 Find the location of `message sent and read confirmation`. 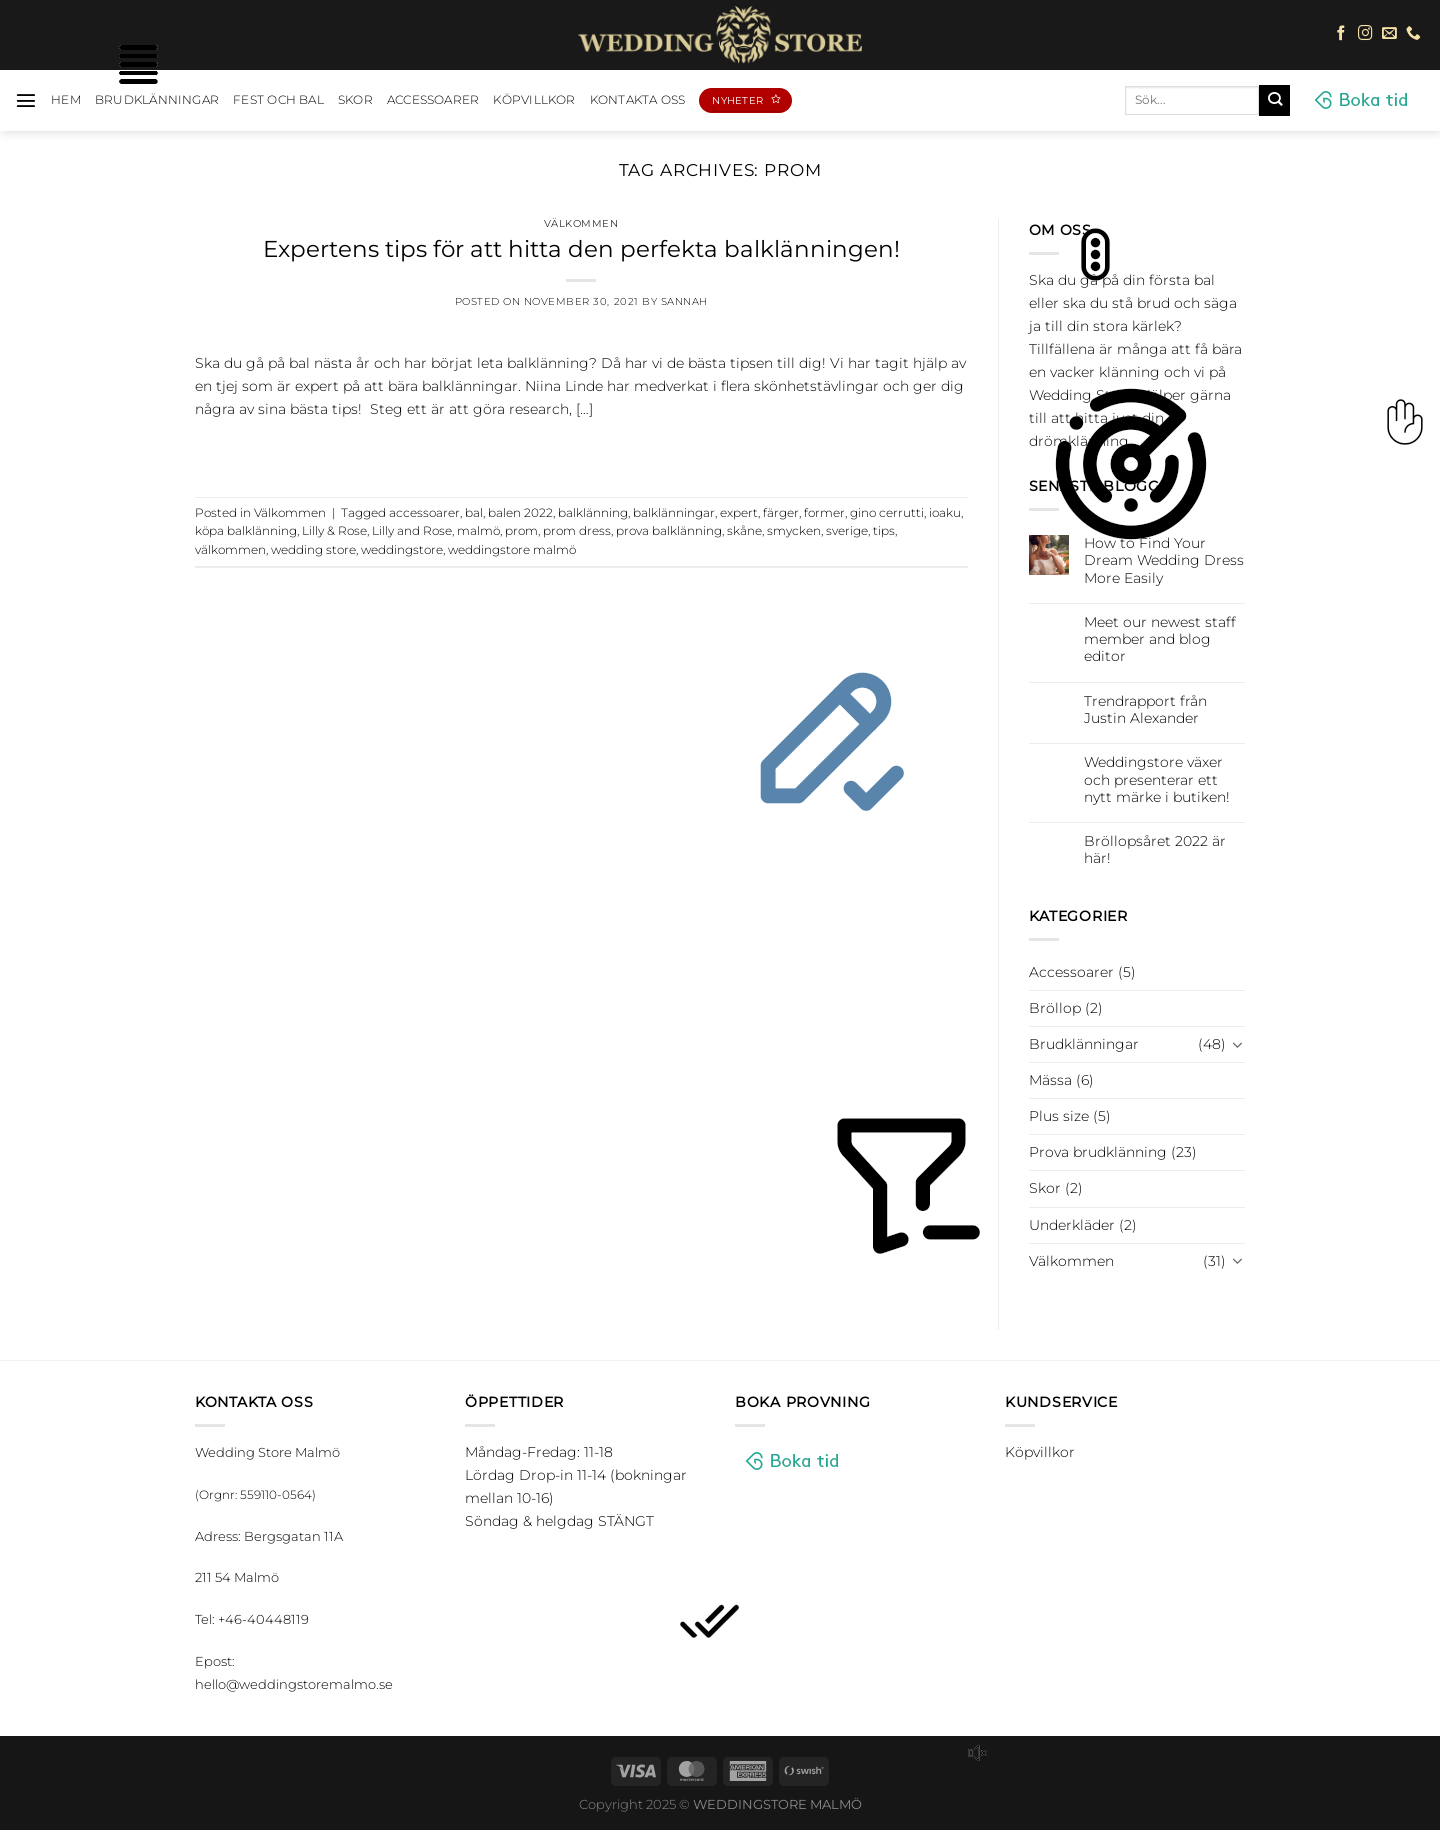

message sent and read confirmation is located at coordinates (709, 1620).